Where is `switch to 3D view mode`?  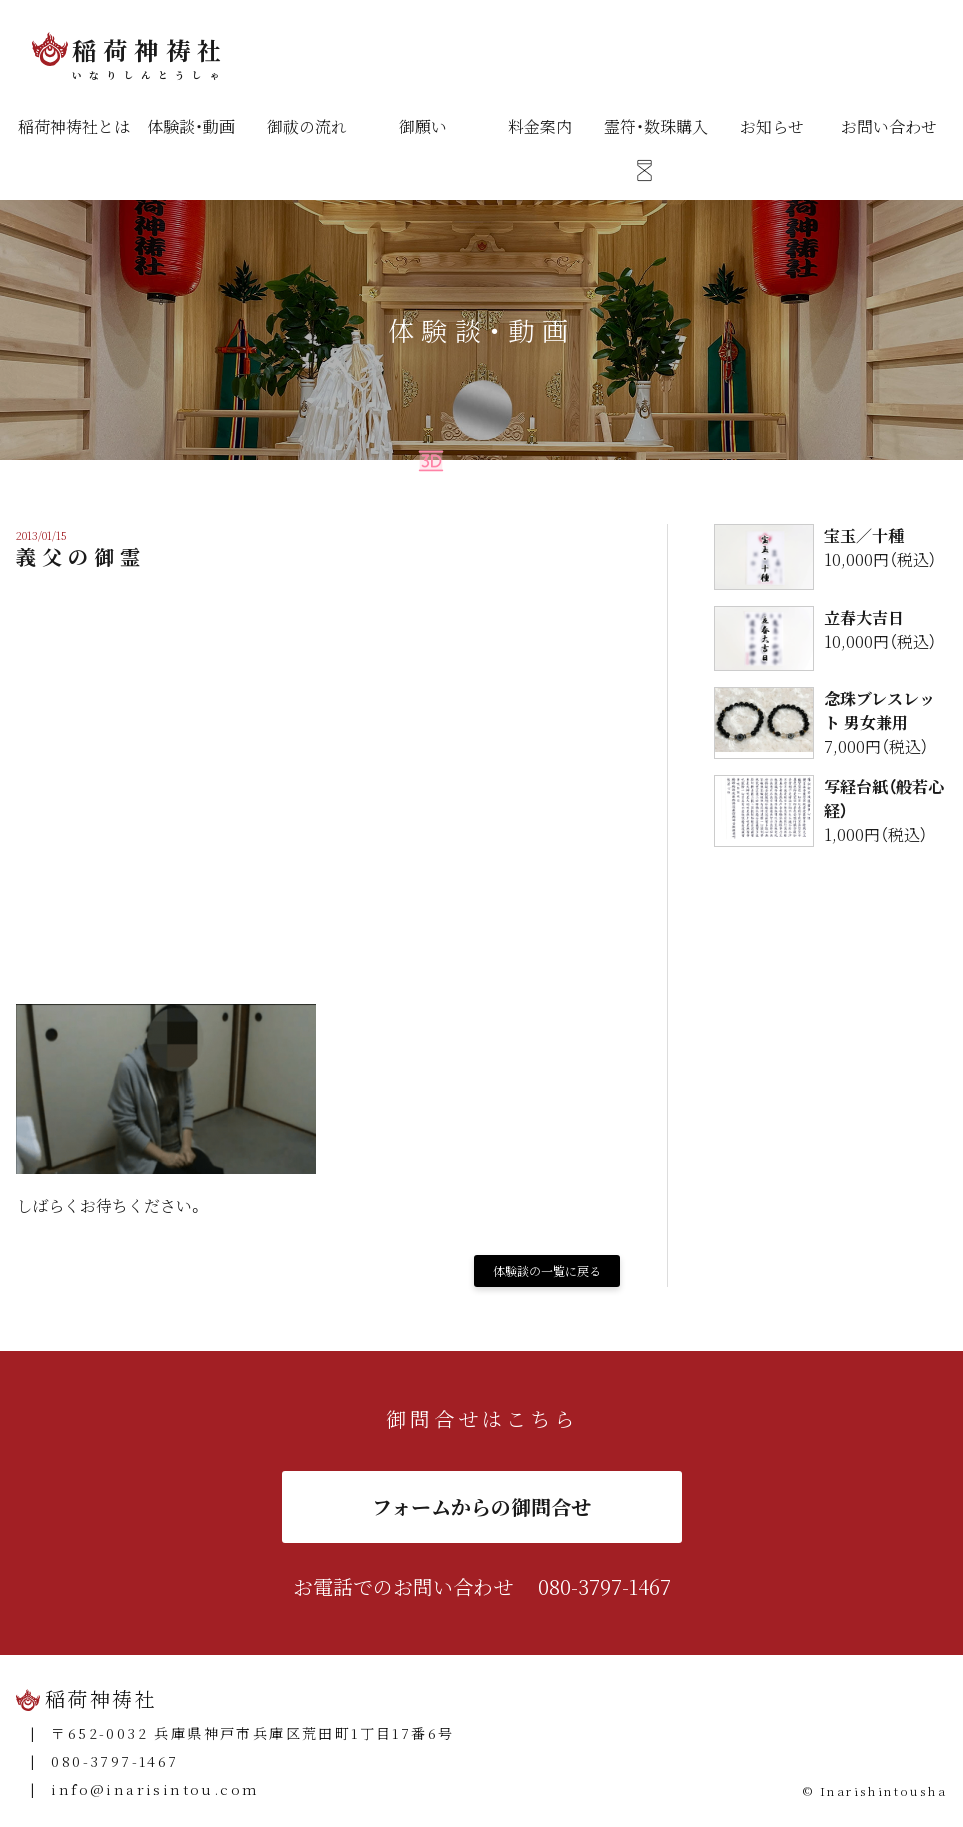
switch to 3D view mode is located at coordinates (431, 461).